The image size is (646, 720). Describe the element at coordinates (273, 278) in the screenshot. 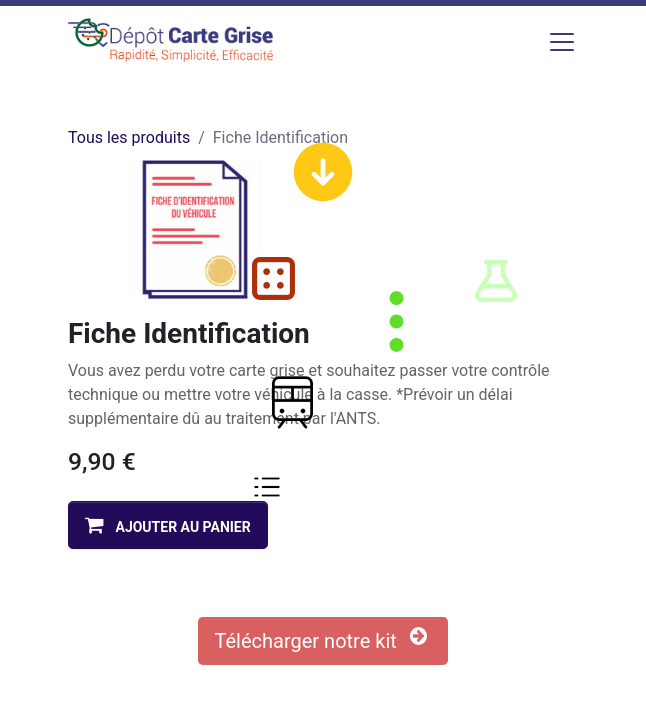

I see `roll or randomize a selection` at that location.